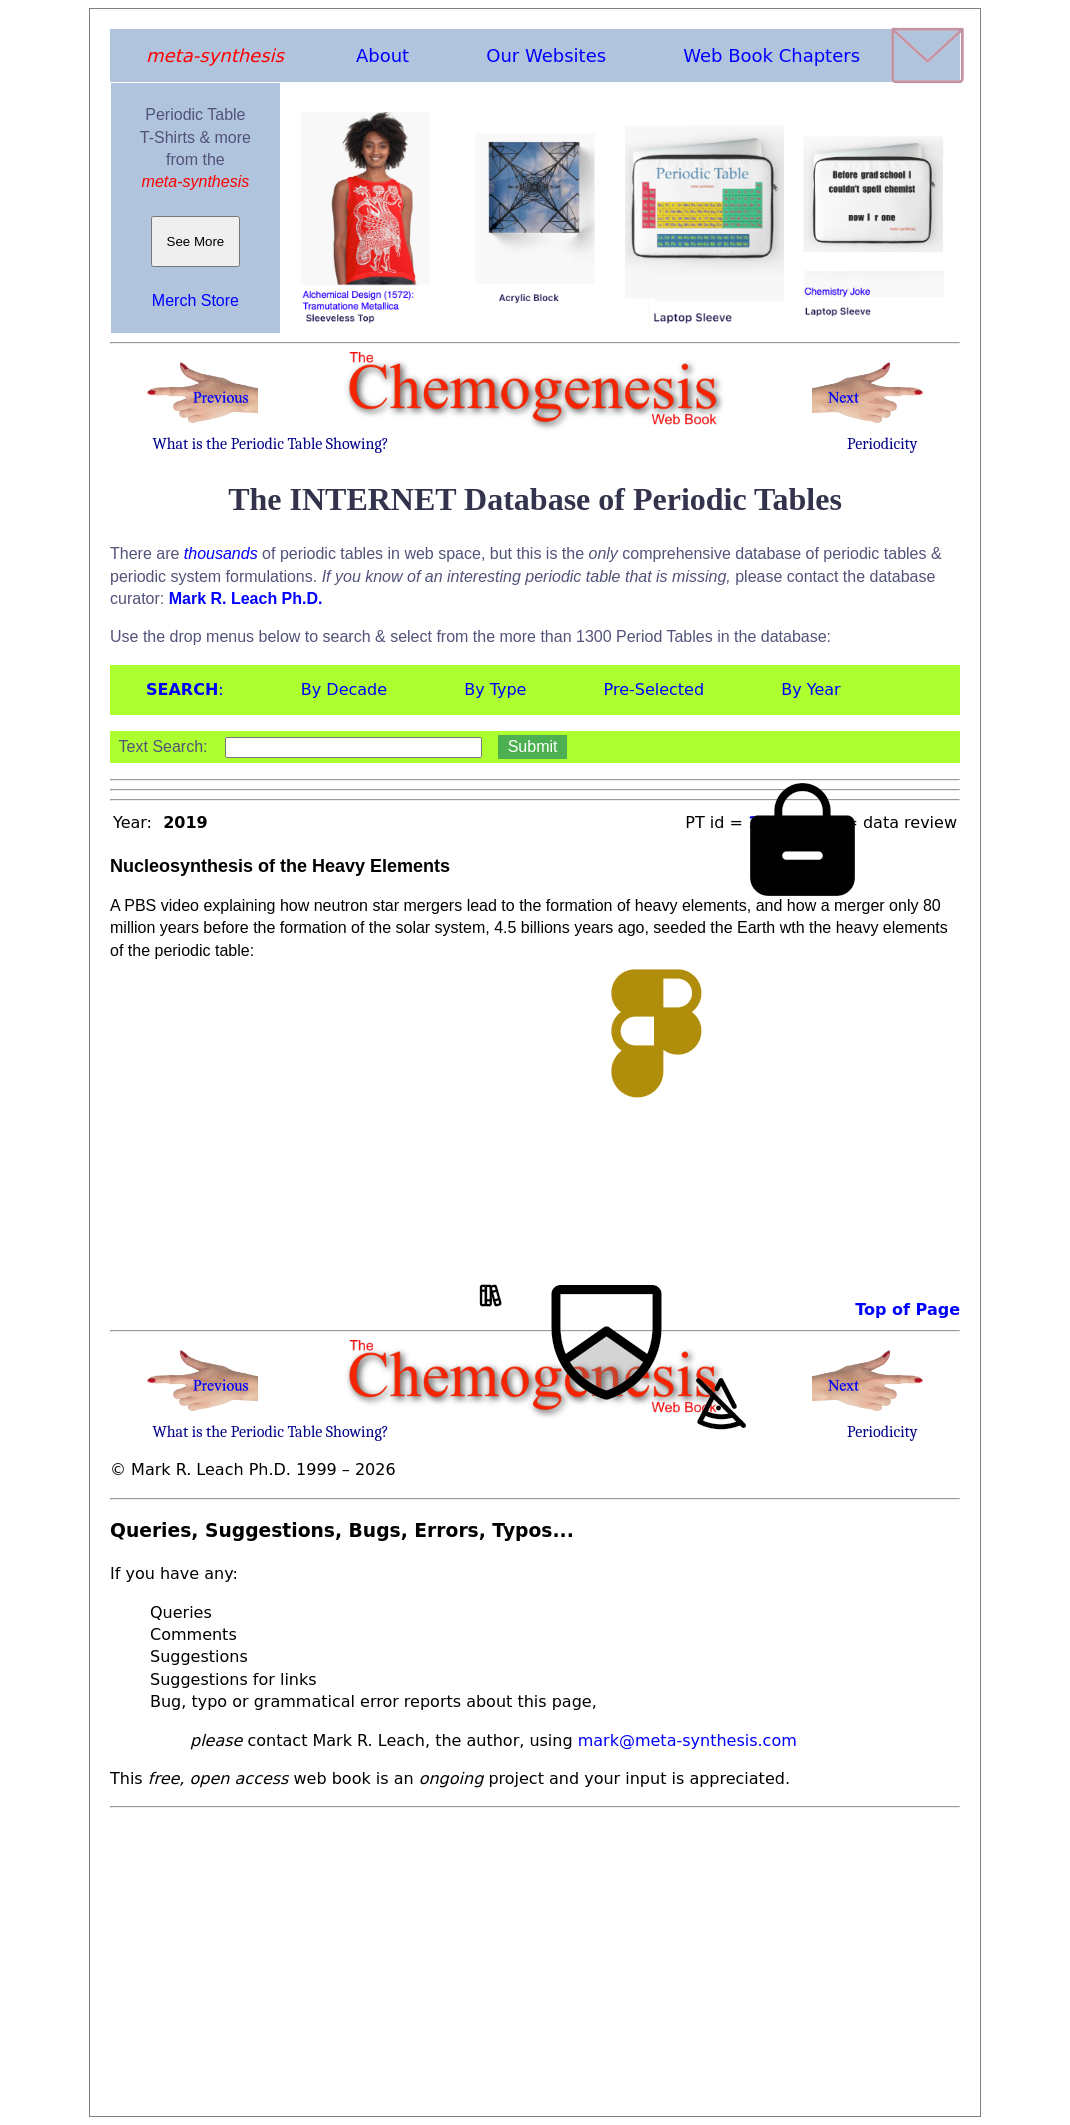 This screenshot has height=2125, width=1070. Describe the element at coordinates (606, 1335) in the screenshot. I see `access security or protection settings` at that location.